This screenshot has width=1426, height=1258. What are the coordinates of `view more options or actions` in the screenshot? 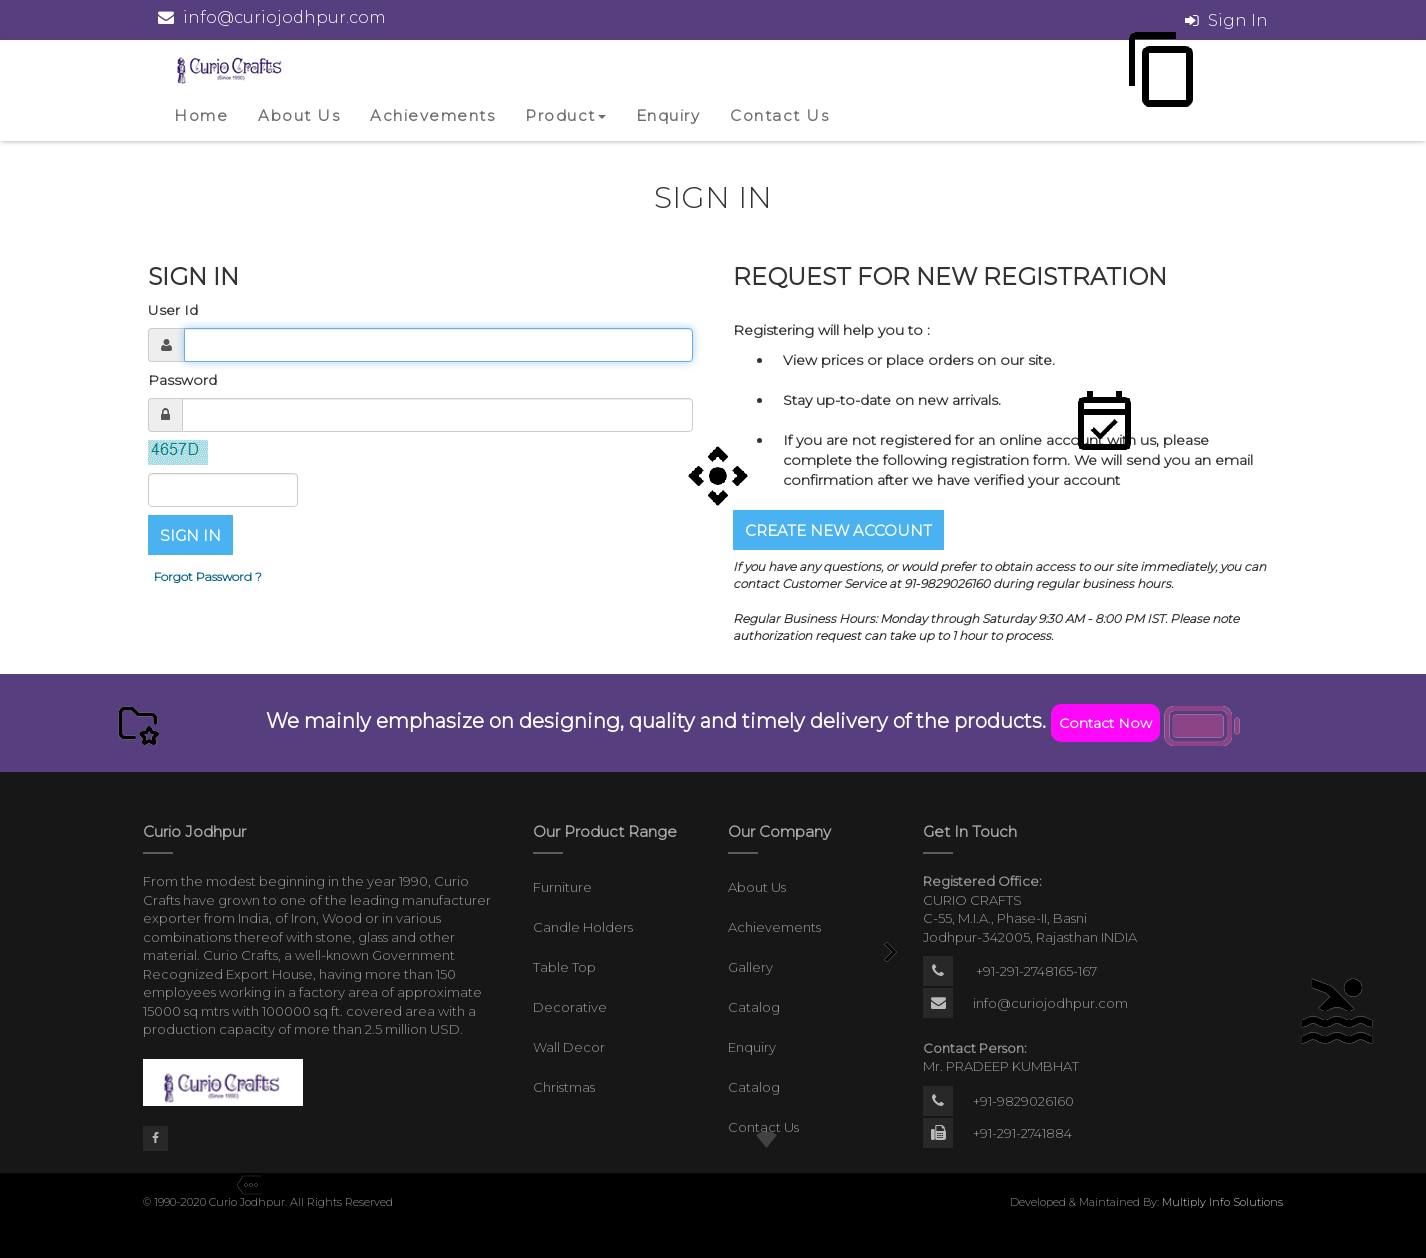 It's located at (249, 1185).